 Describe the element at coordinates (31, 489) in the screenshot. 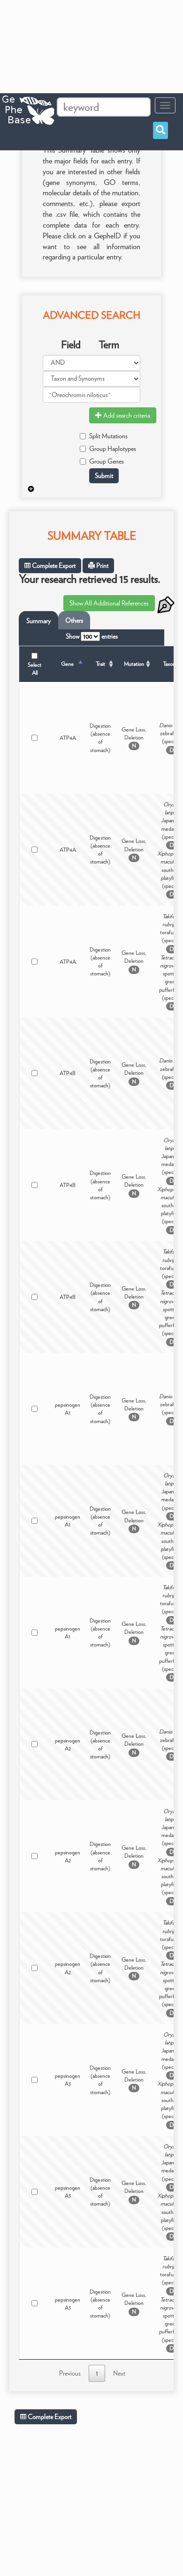

I see `open Spotify app` at that location.